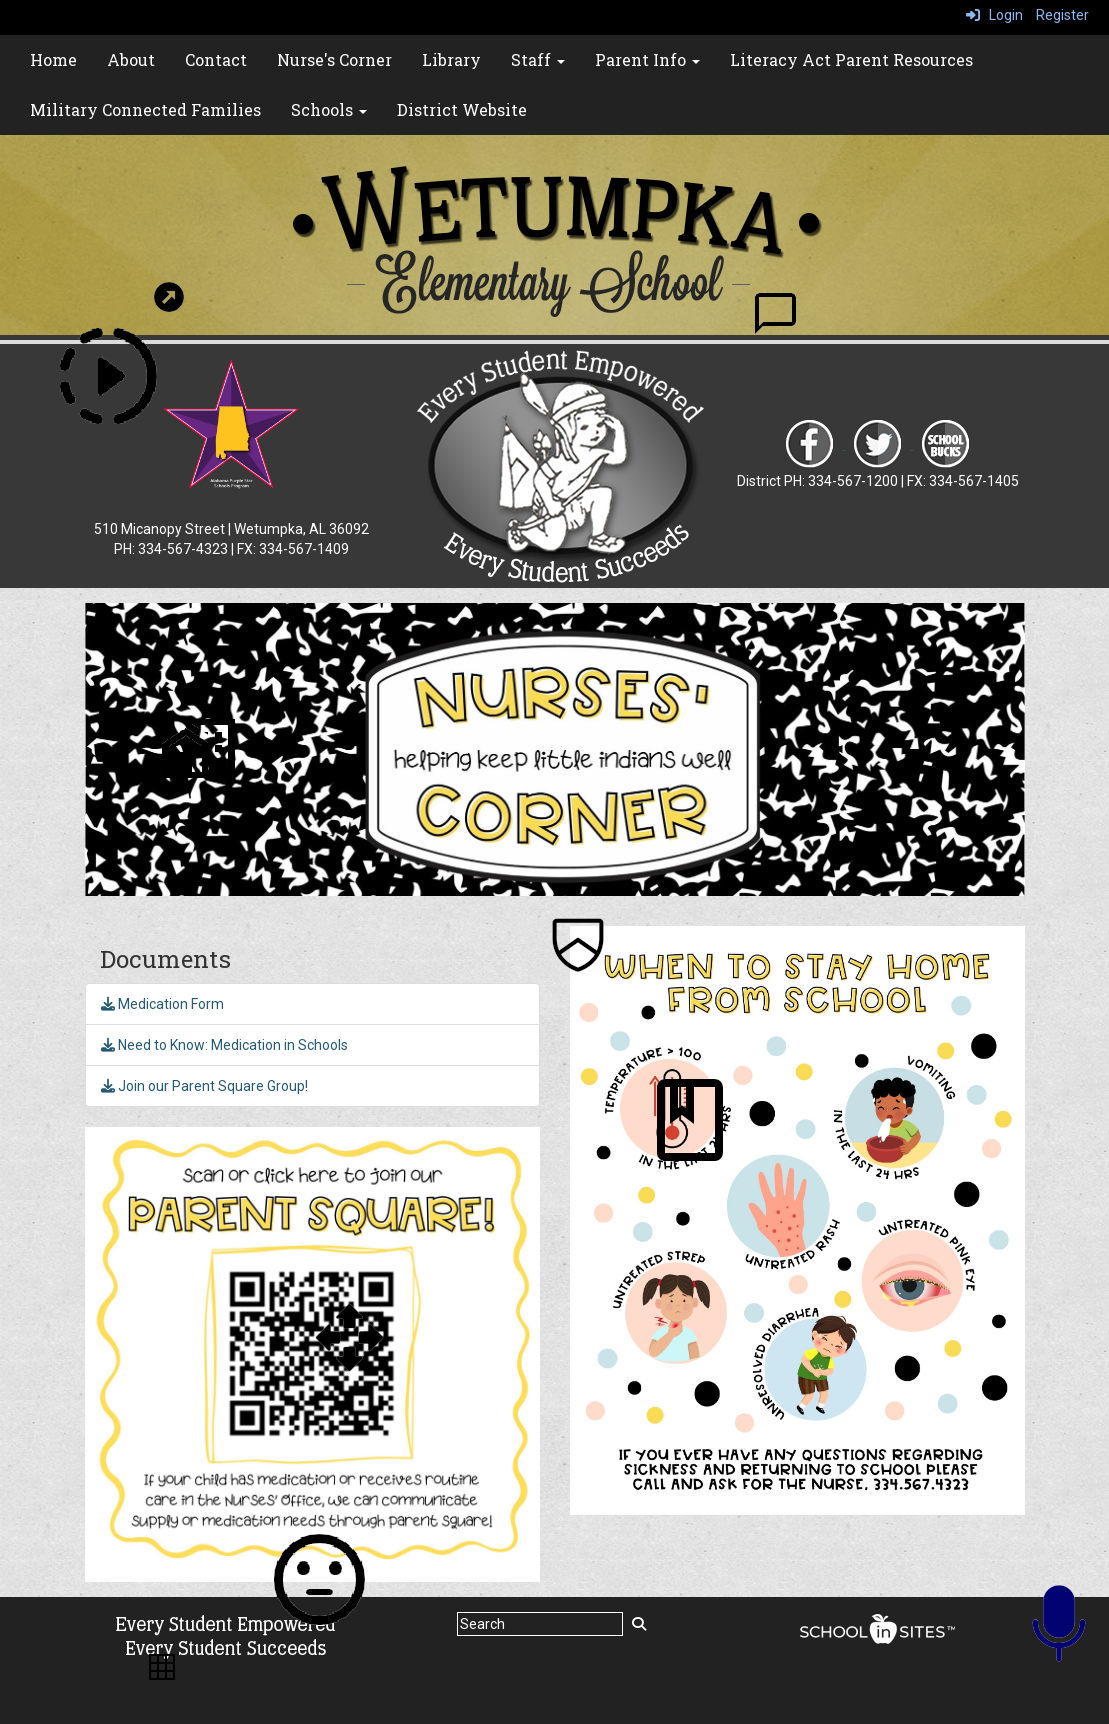  I want to click on enable slow motion video recording, so click(108, 376).